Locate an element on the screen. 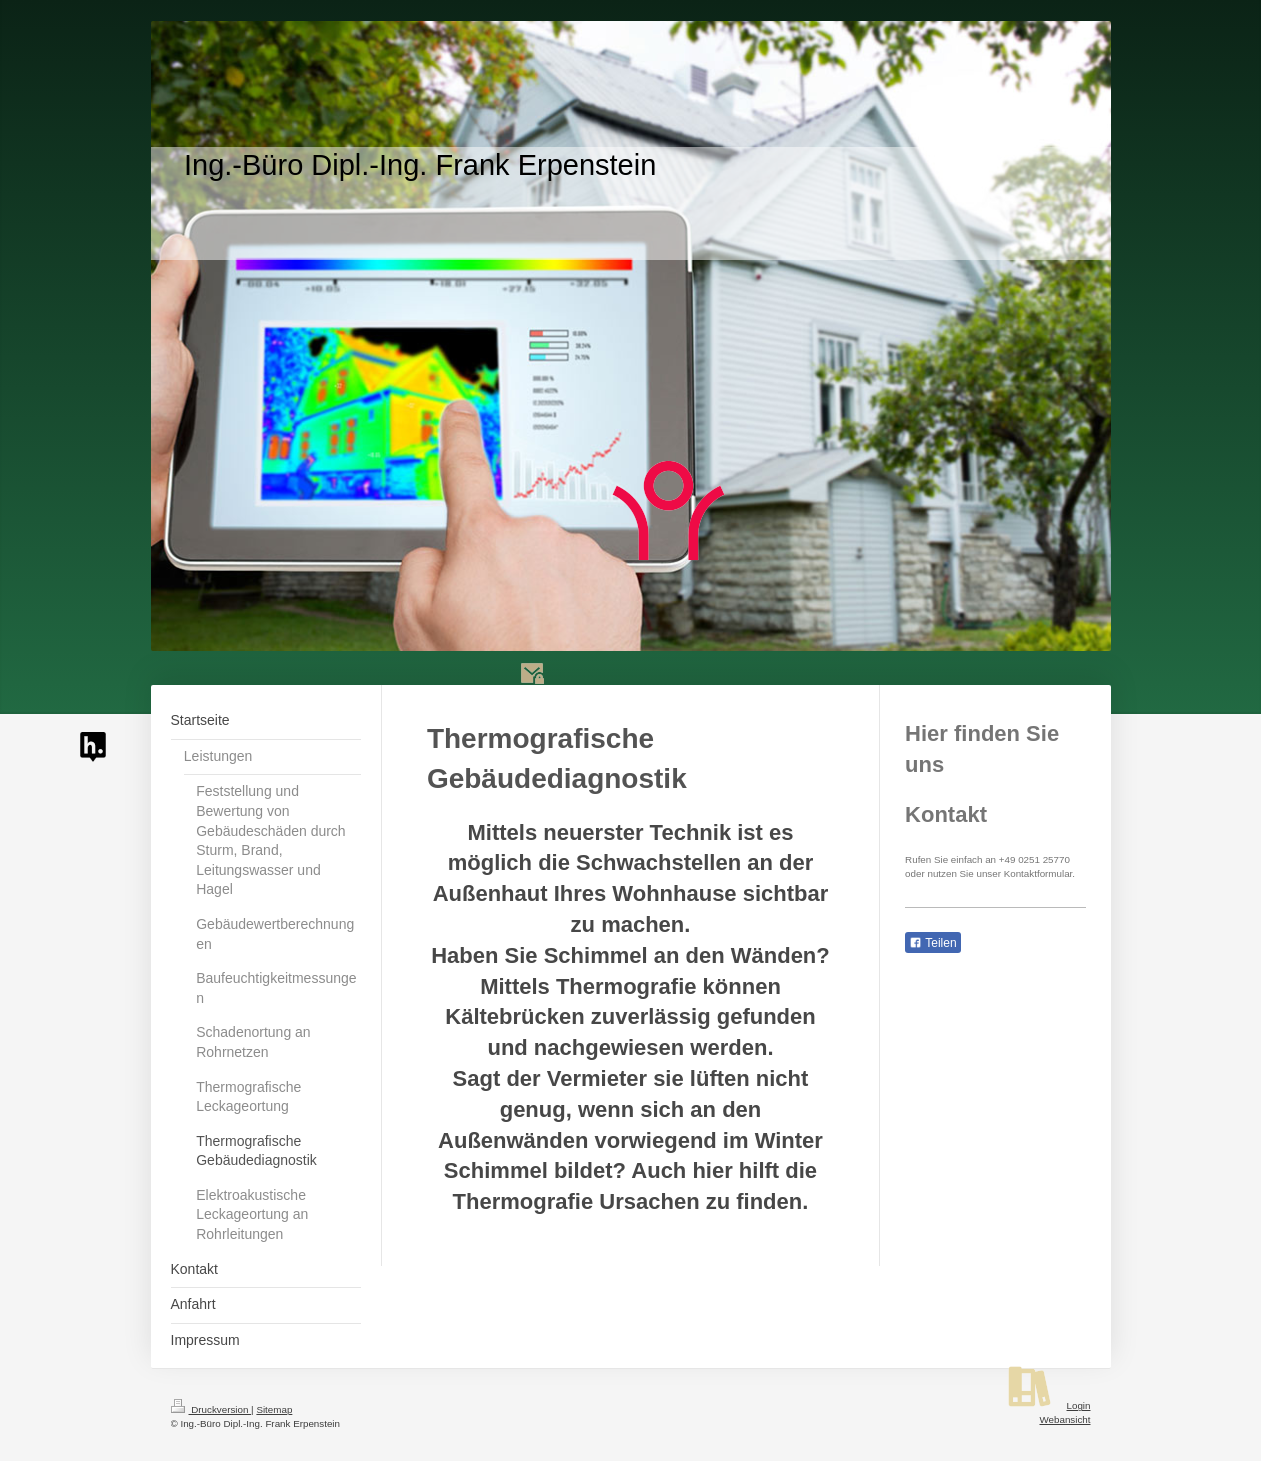  secure or encrypted email is located at coordinates (532, 673).